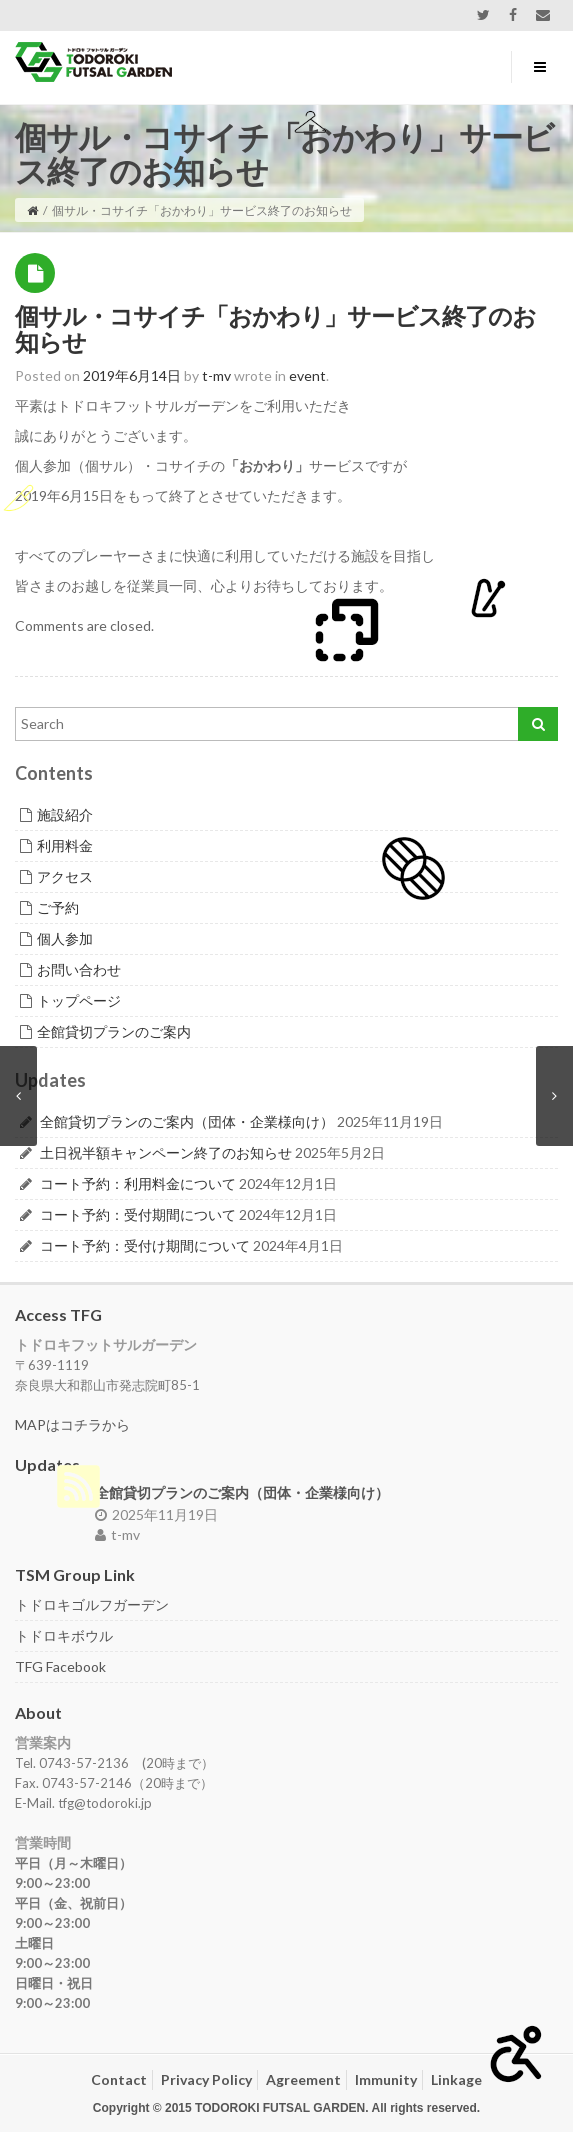  I want to click on access kitchen or cooking tools, so click(18, 498).